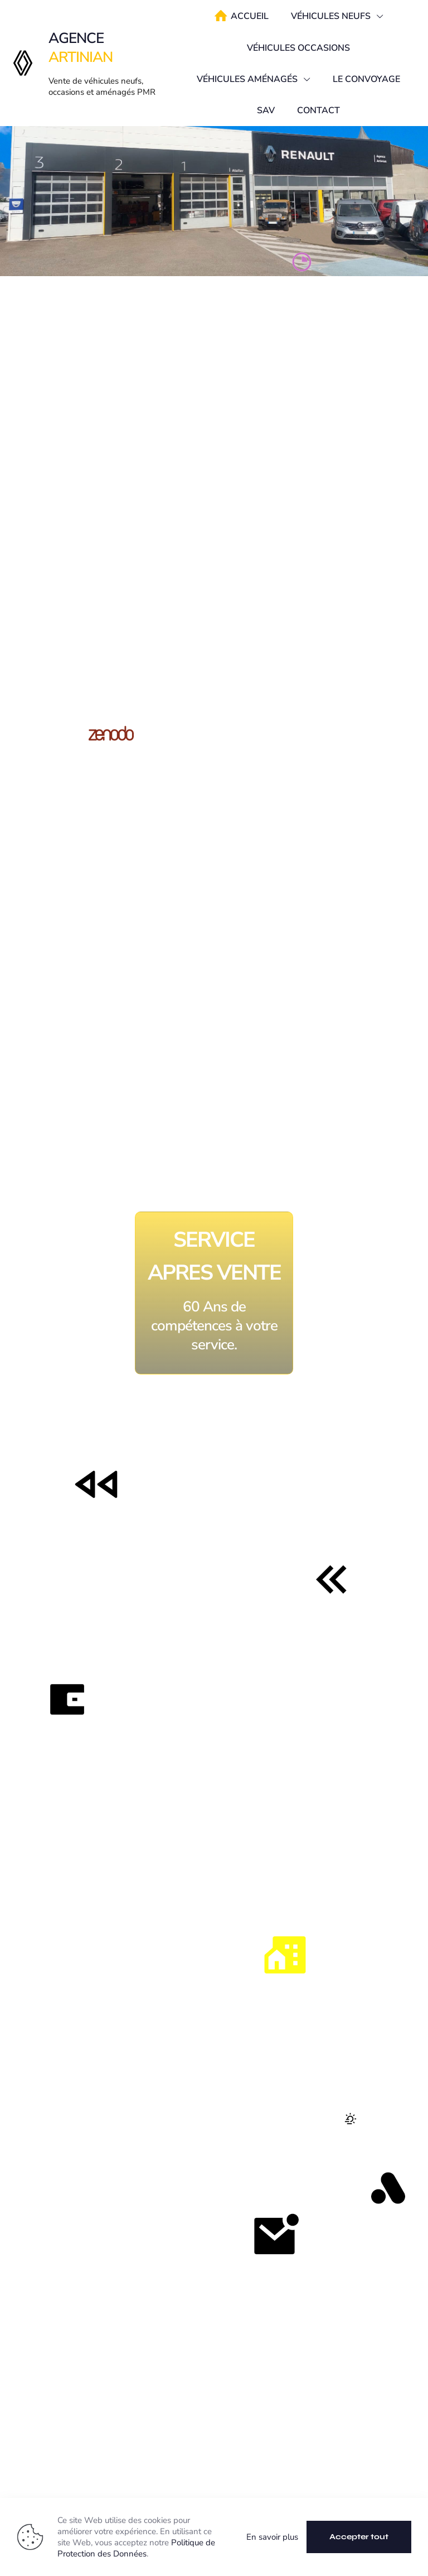  What do you see at coordinates (67, 1699) in the screenshot?
I see `access your wallet or payment methods` at bounding box center [67, 1699].